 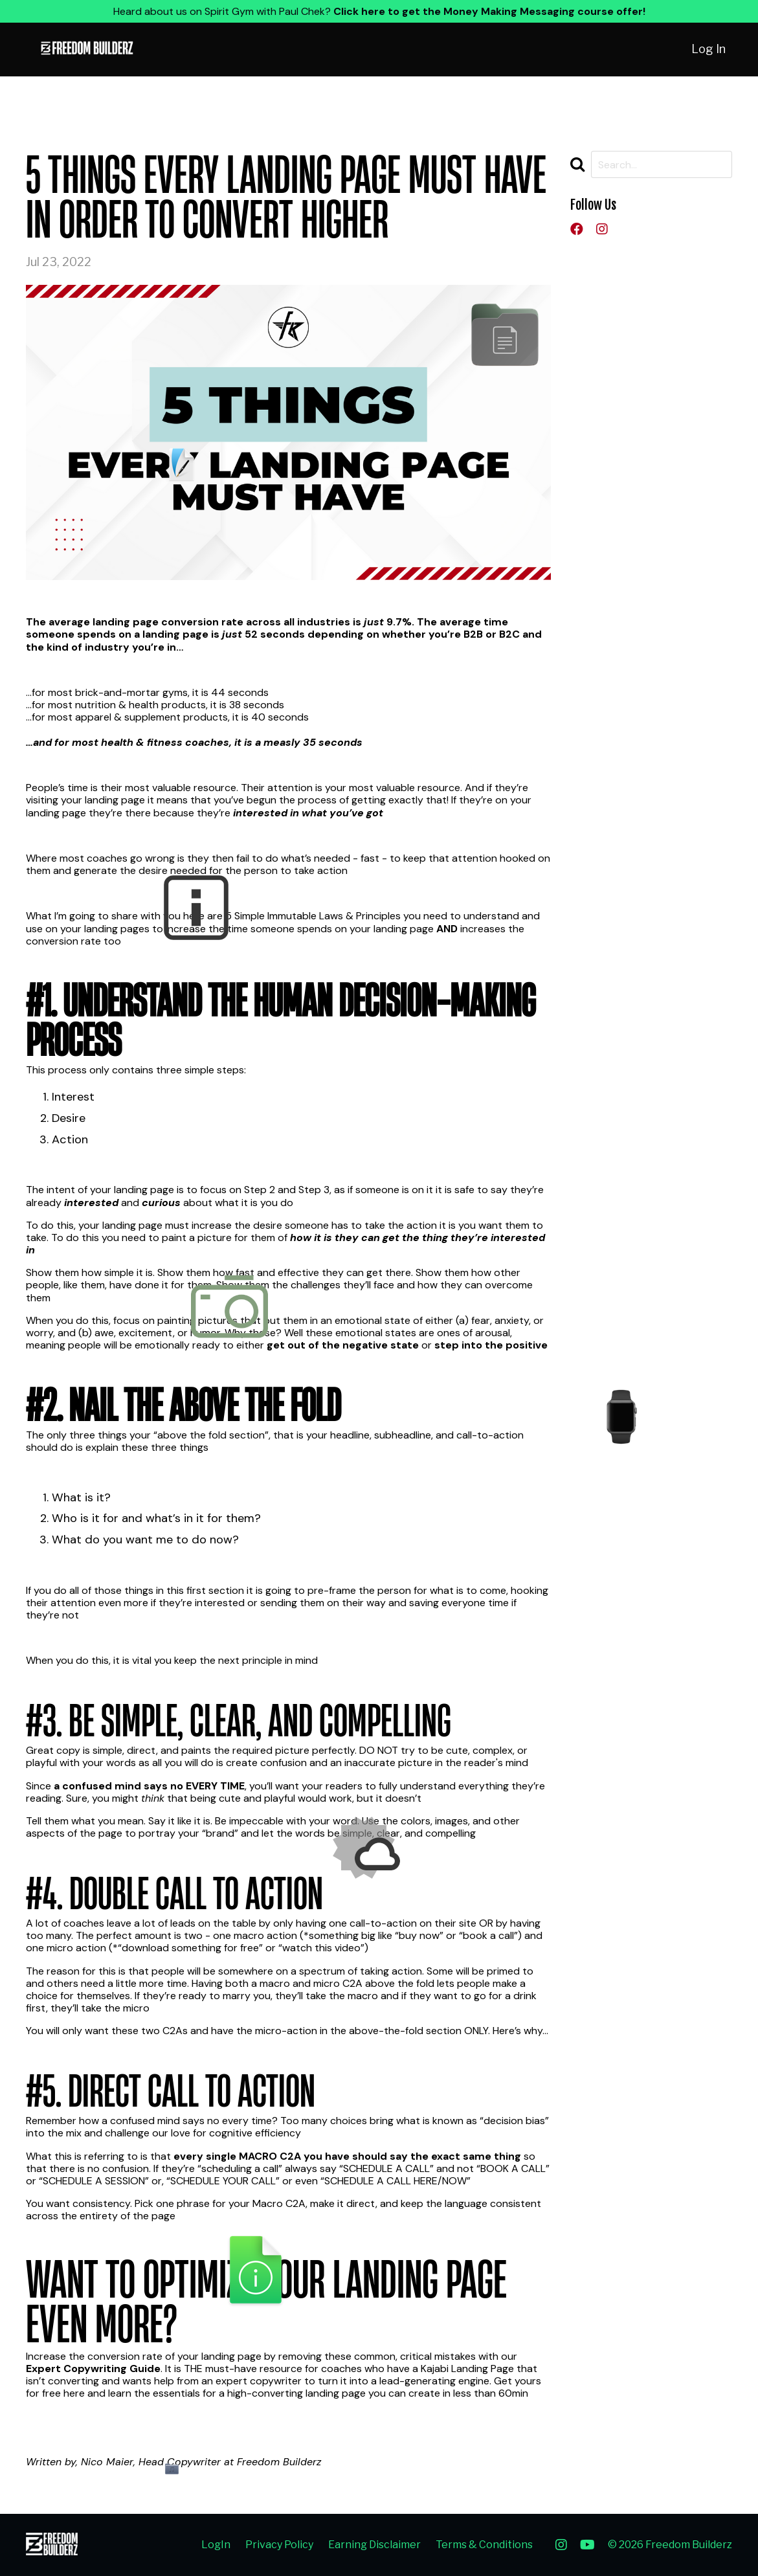 What do you see at coordinates (163, 465) in the screenshot?
I see `a scribus document file` at bounding box center [163, 465].